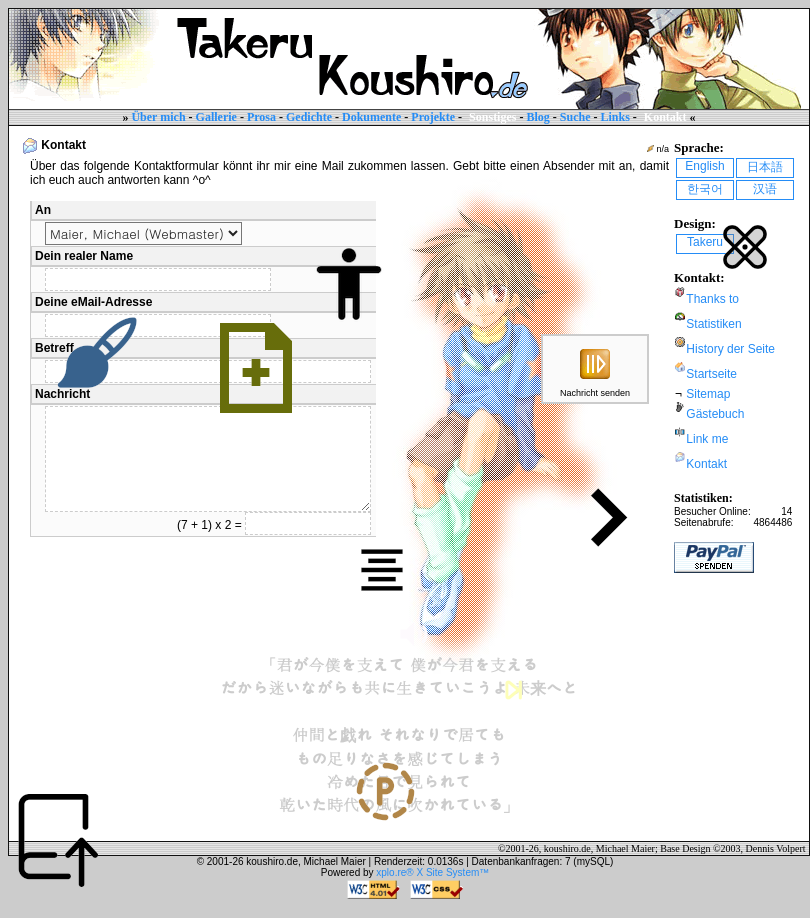  I want to click on access health or first aid resources, so click(745, 247).